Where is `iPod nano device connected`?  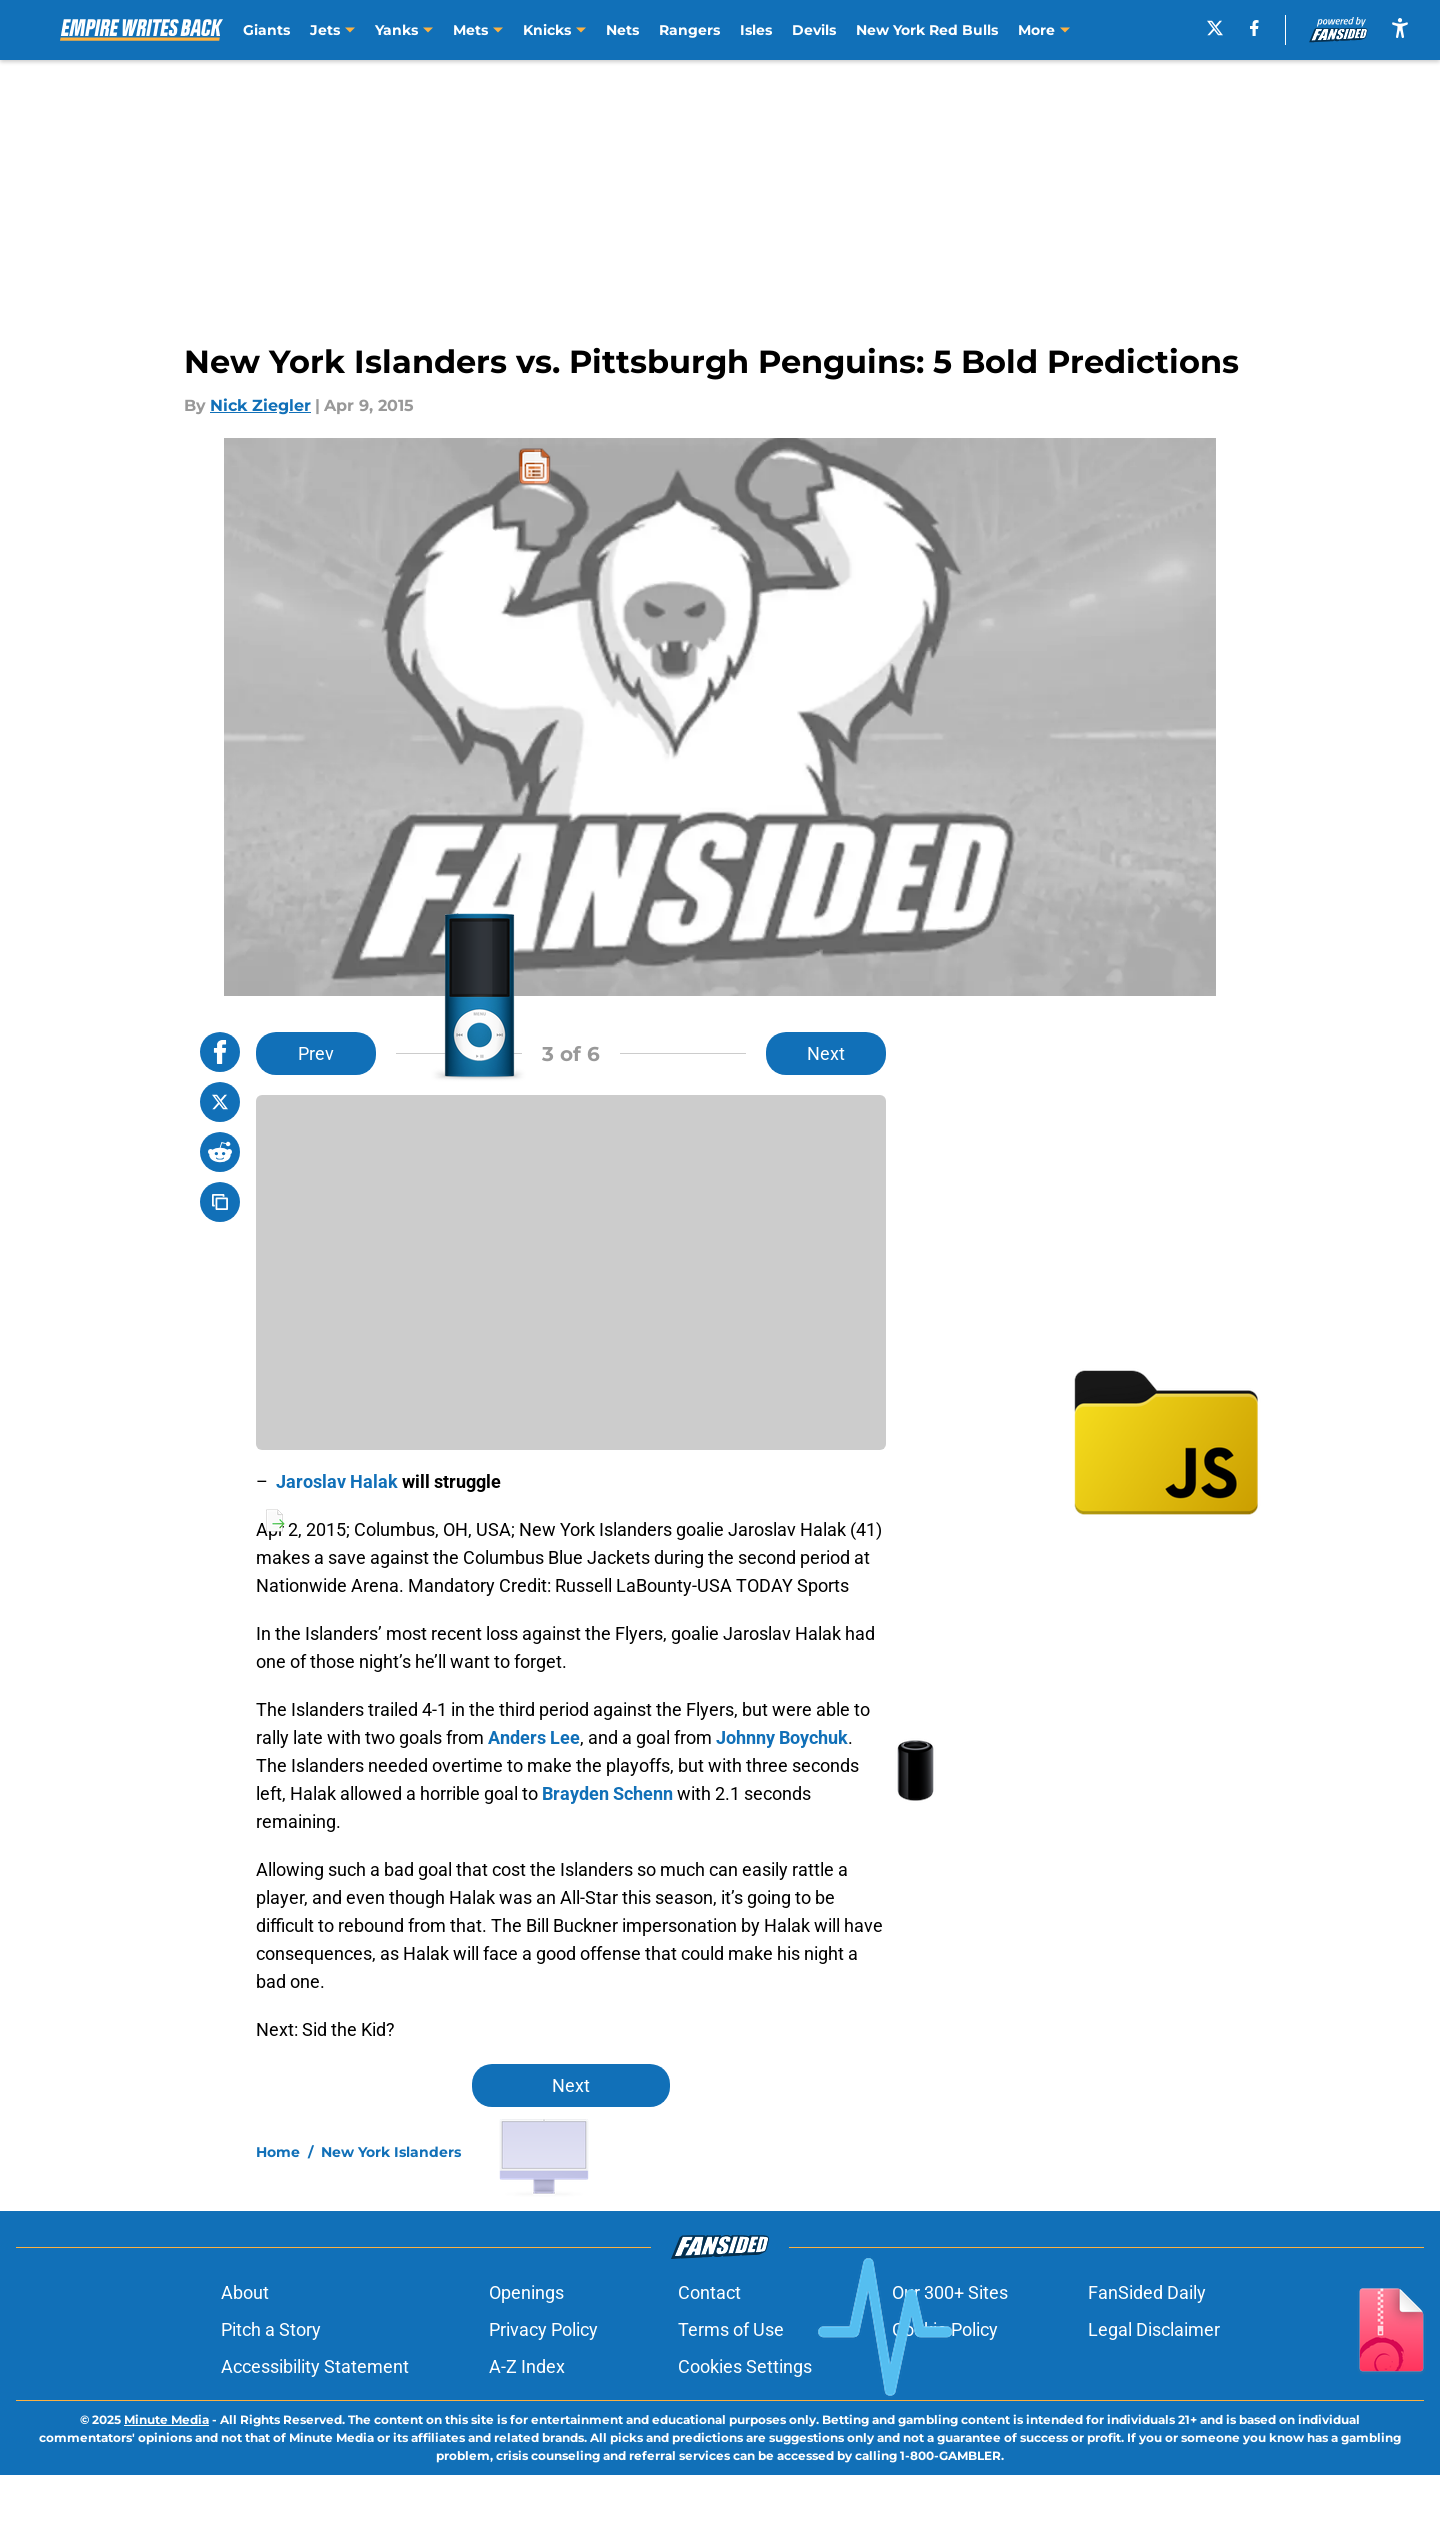 iPod nano device connected is located at coordinates (478, 997).